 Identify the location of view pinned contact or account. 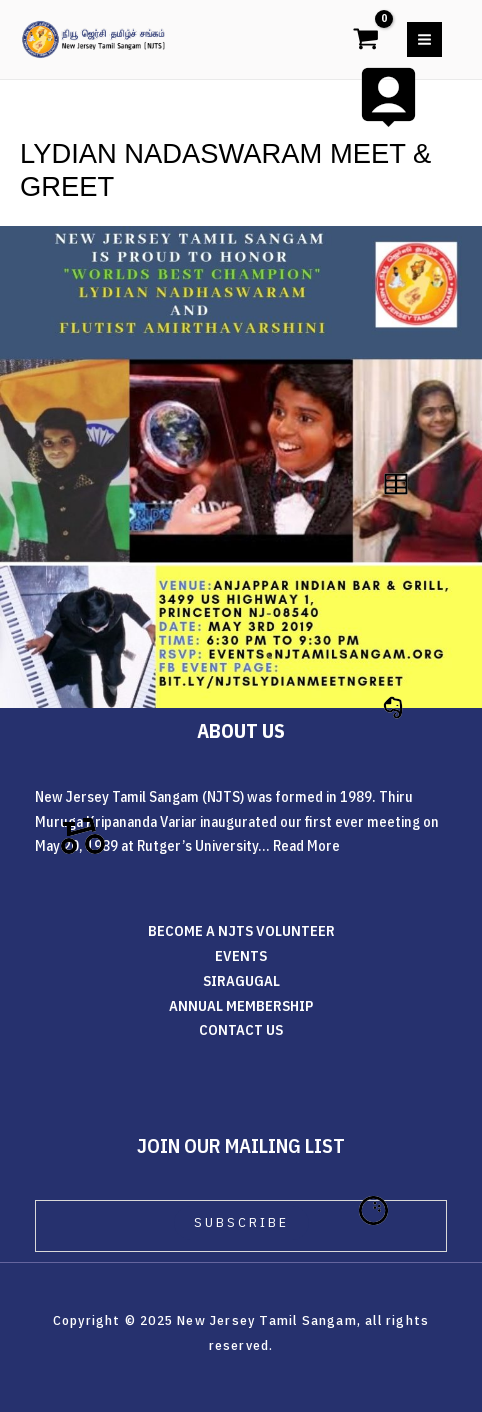
(388, 94).